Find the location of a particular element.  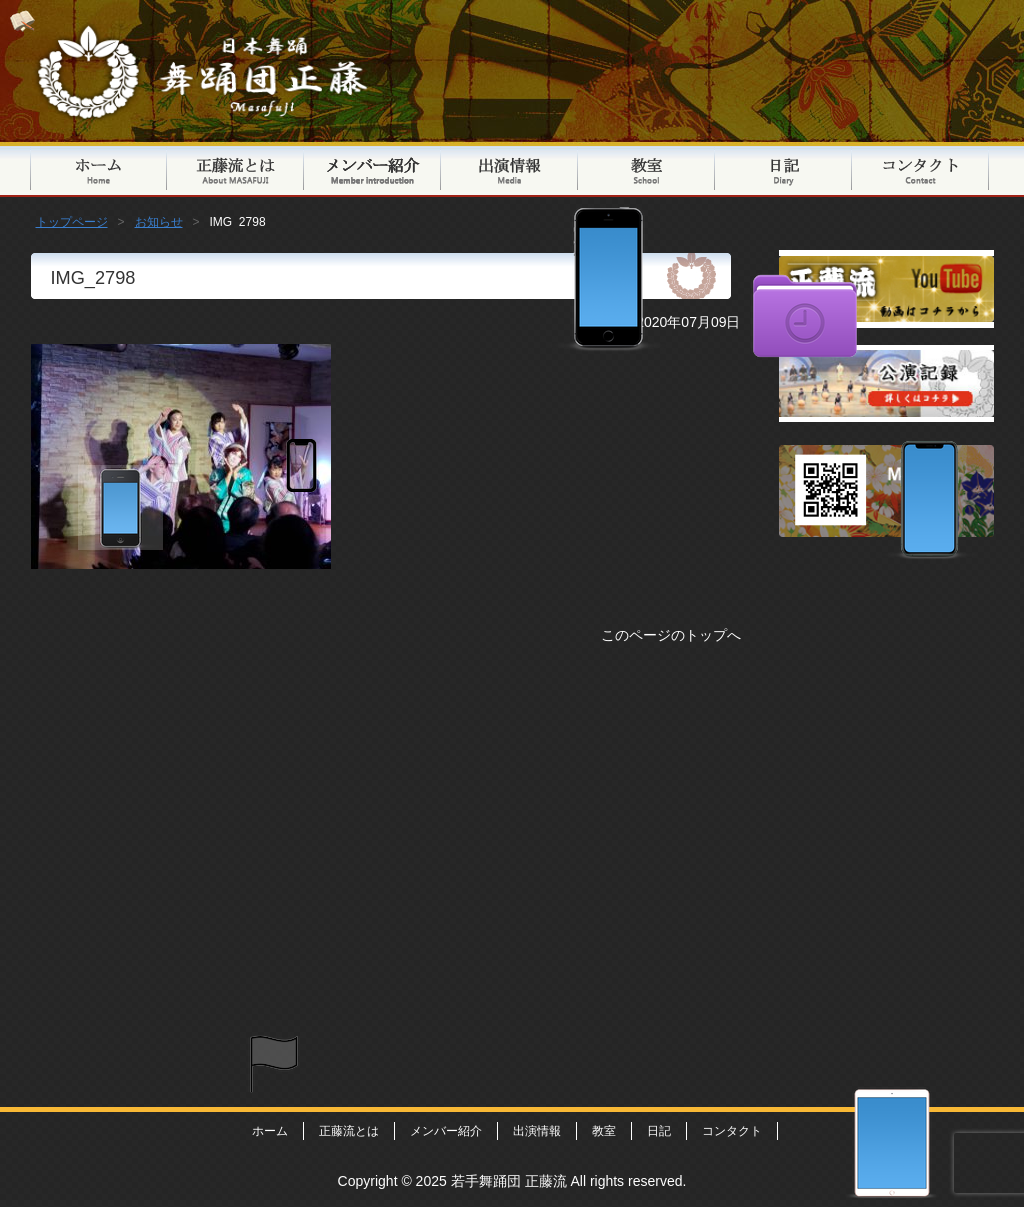

access hanja character conversion tool is located at coordinates (22, 20).